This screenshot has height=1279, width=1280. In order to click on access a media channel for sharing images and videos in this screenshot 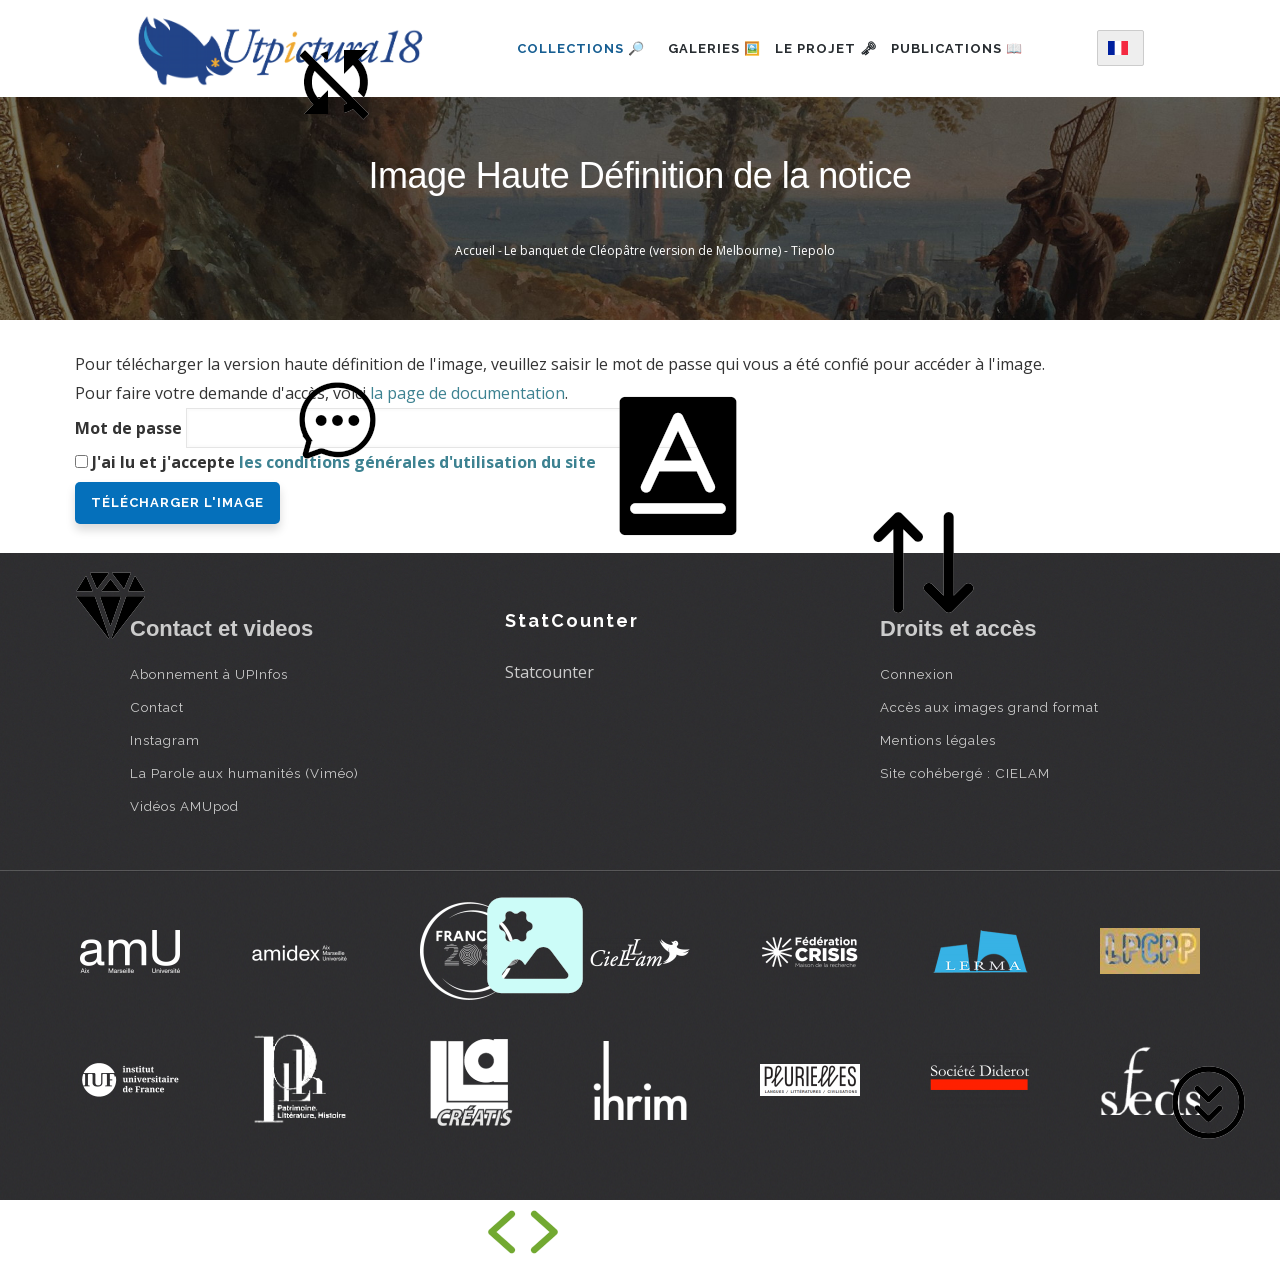, I will do `click(535, 945)`.